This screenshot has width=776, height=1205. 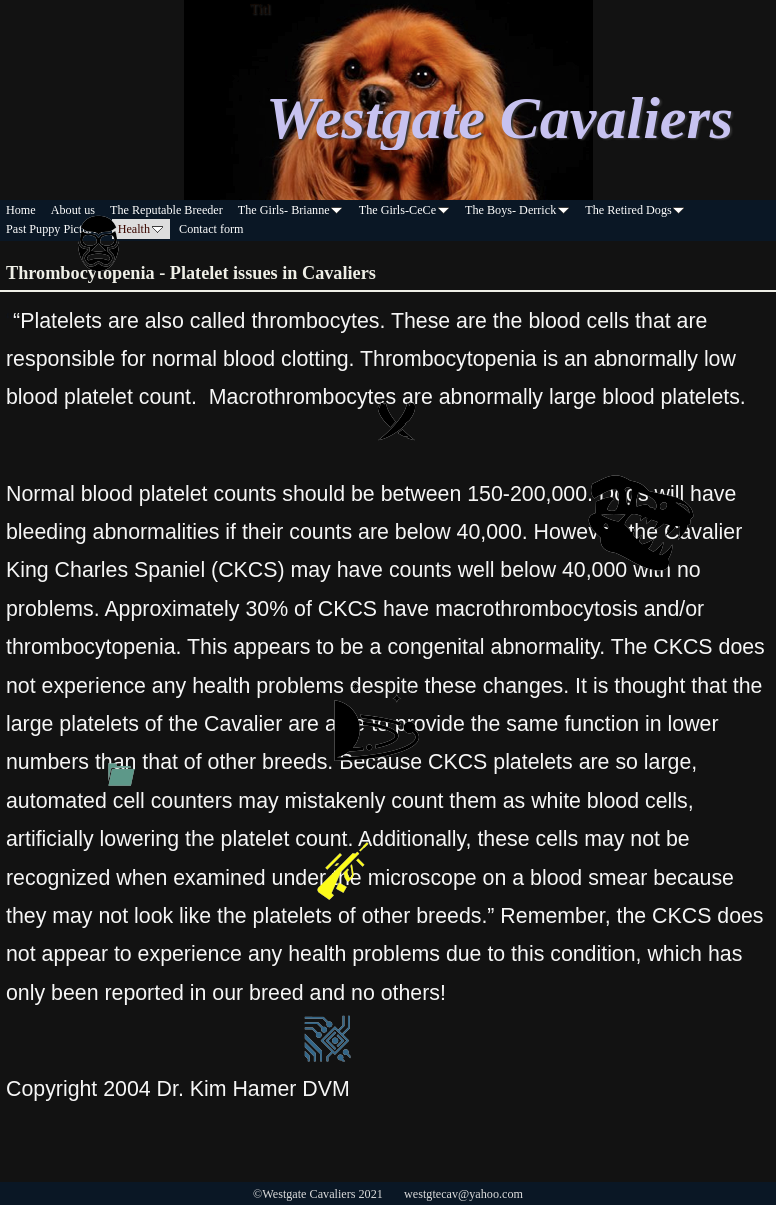 I want to click on ivory tusks item or resource in a game, so click(x=396, y=421).